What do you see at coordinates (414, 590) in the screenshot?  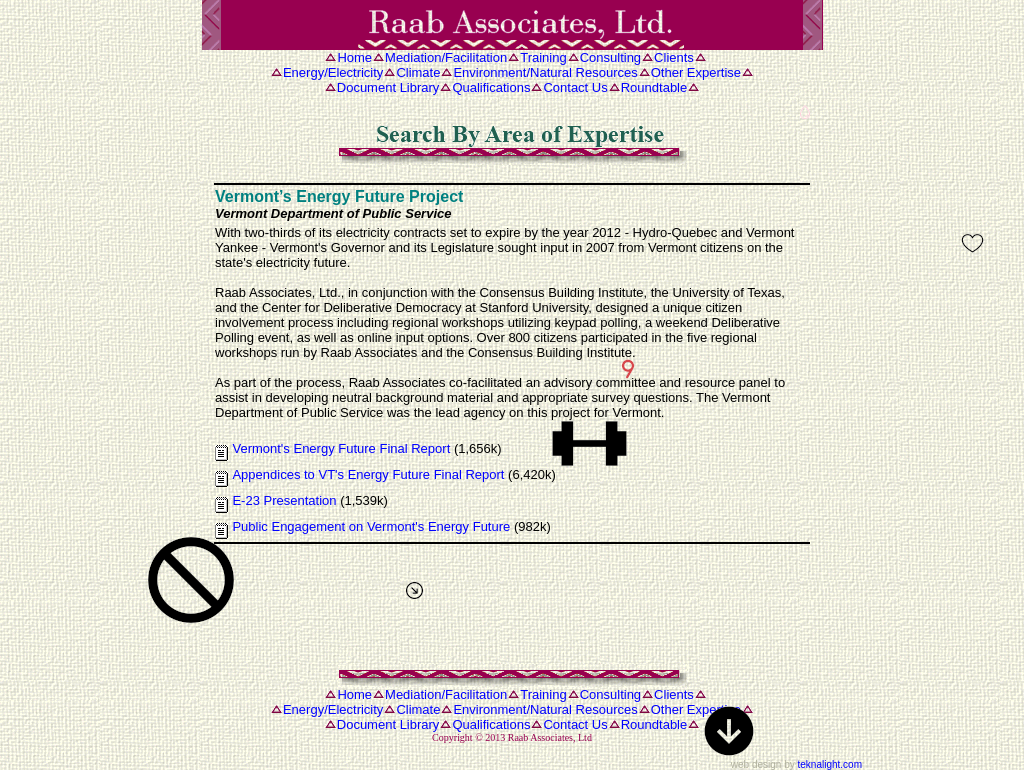 I see `navigate to the next section below` at bounding box center [414, 590].